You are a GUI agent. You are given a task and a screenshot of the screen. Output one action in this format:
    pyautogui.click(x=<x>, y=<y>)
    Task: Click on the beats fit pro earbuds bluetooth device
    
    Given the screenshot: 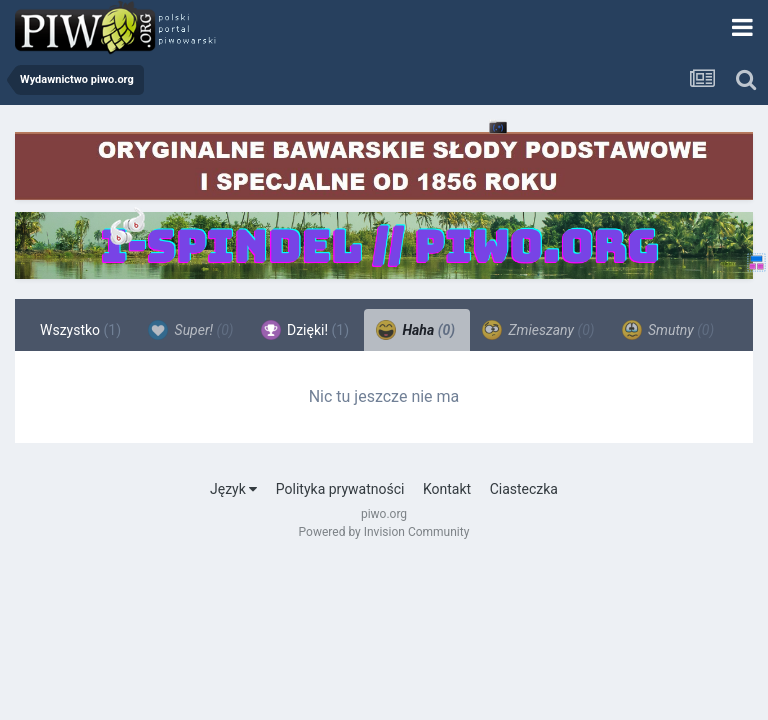 What is the action you would take?
    pyautogui.click(x=127, y=226)
    